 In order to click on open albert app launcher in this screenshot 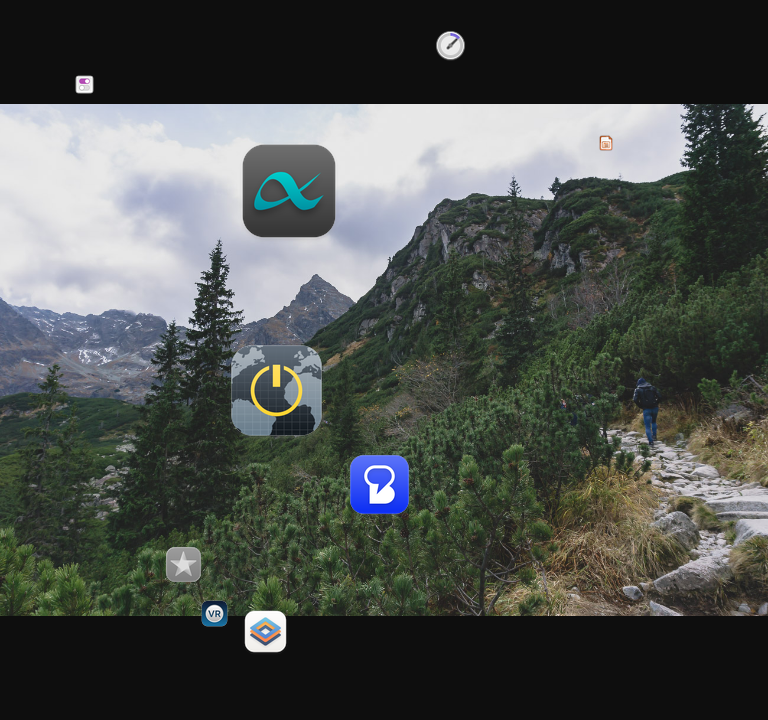, I will do `click(289, 191)`.